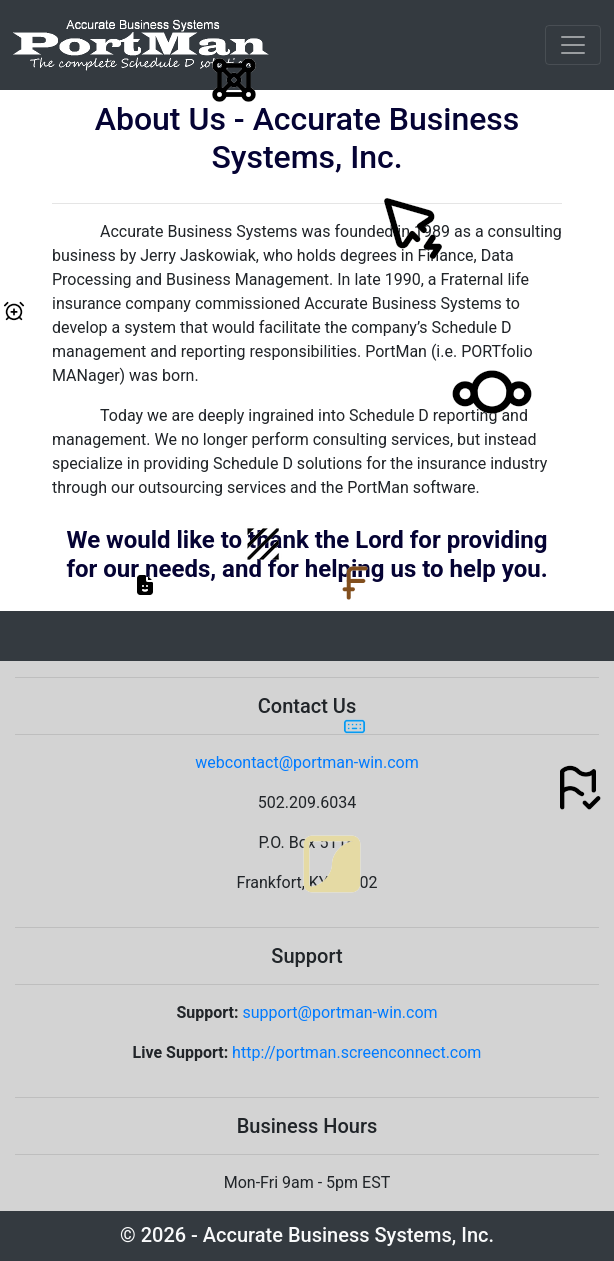 This screenshot has height=1261, width=614. Describe the element at coordinates (355, 583) in the screenshot. I see `indicates Swiss franc currency` at that location.